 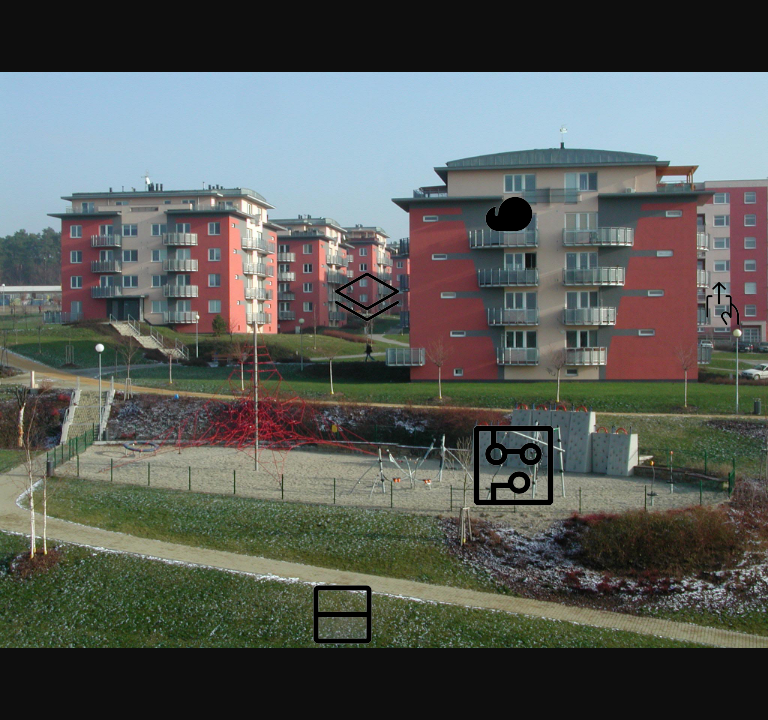 I want to click on view circuit board or hardware-related files, so click(x=513, y=465).